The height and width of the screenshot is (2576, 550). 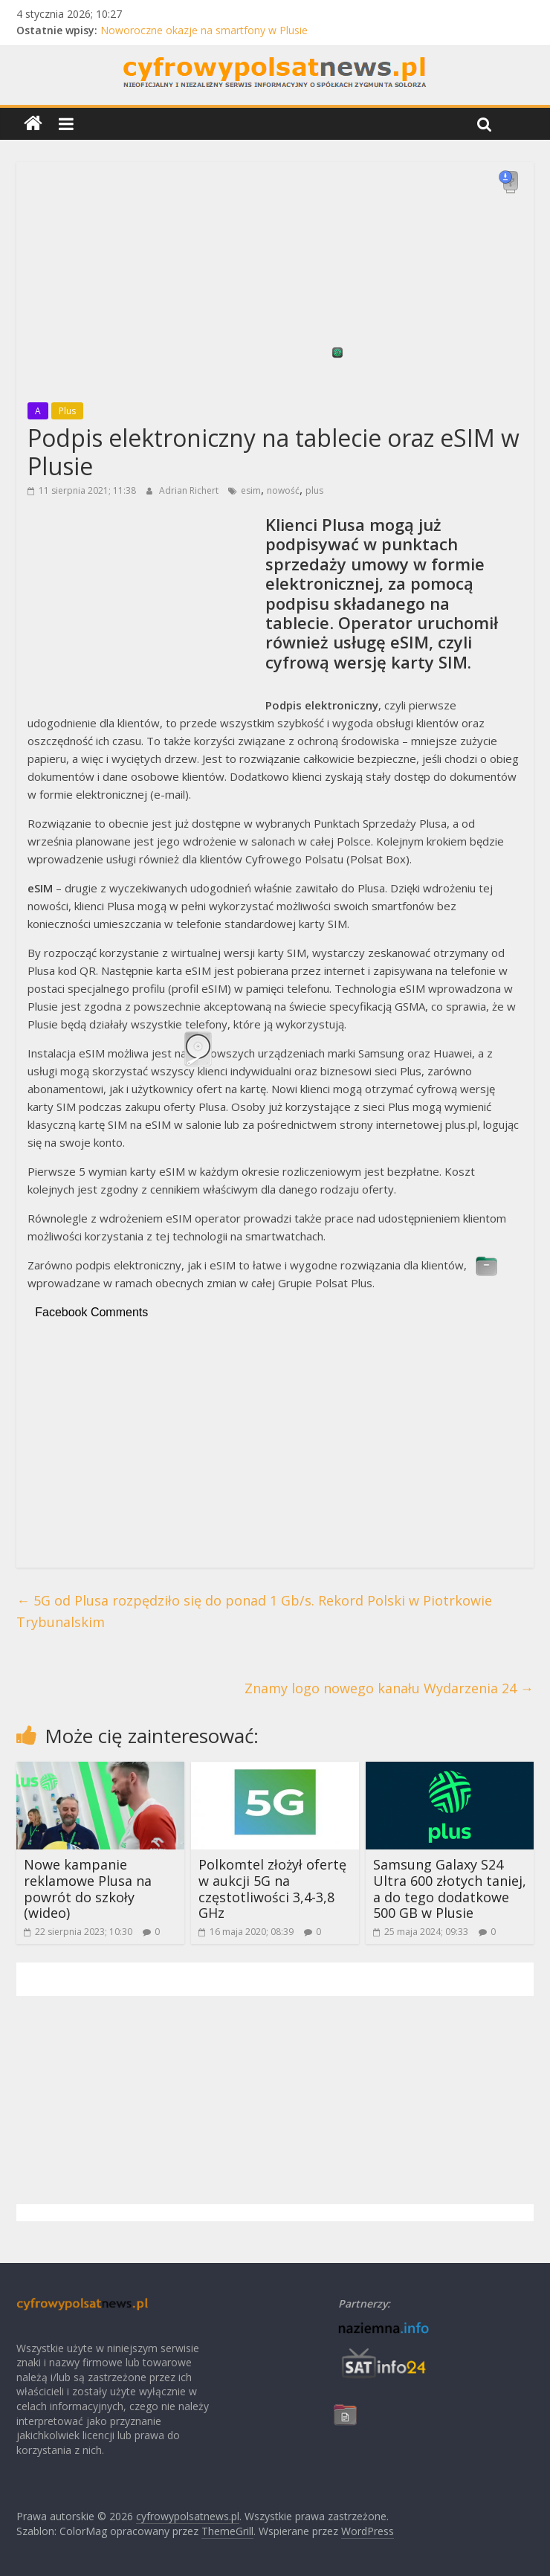 I want to click on open disk utility application, so click(x=198, y=1049).